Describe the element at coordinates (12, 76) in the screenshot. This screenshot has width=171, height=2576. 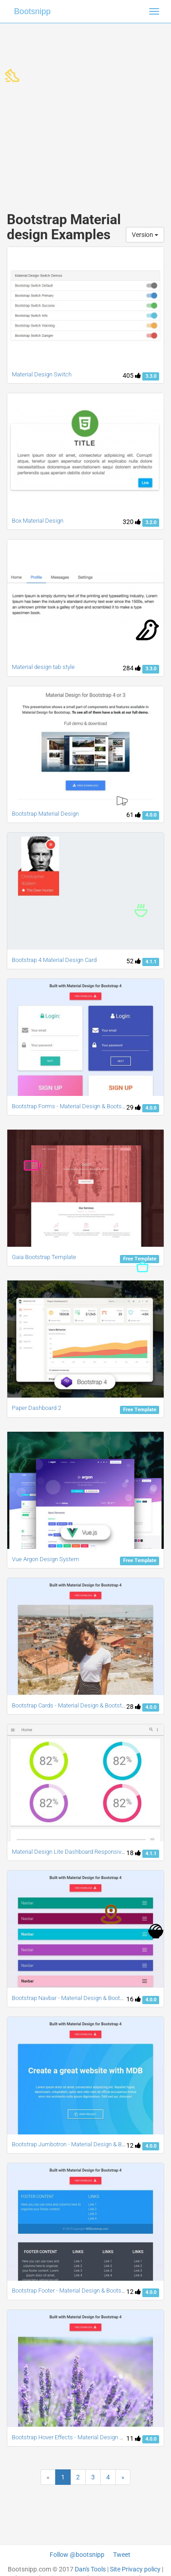
I see `track your running or walking activity` at that location.